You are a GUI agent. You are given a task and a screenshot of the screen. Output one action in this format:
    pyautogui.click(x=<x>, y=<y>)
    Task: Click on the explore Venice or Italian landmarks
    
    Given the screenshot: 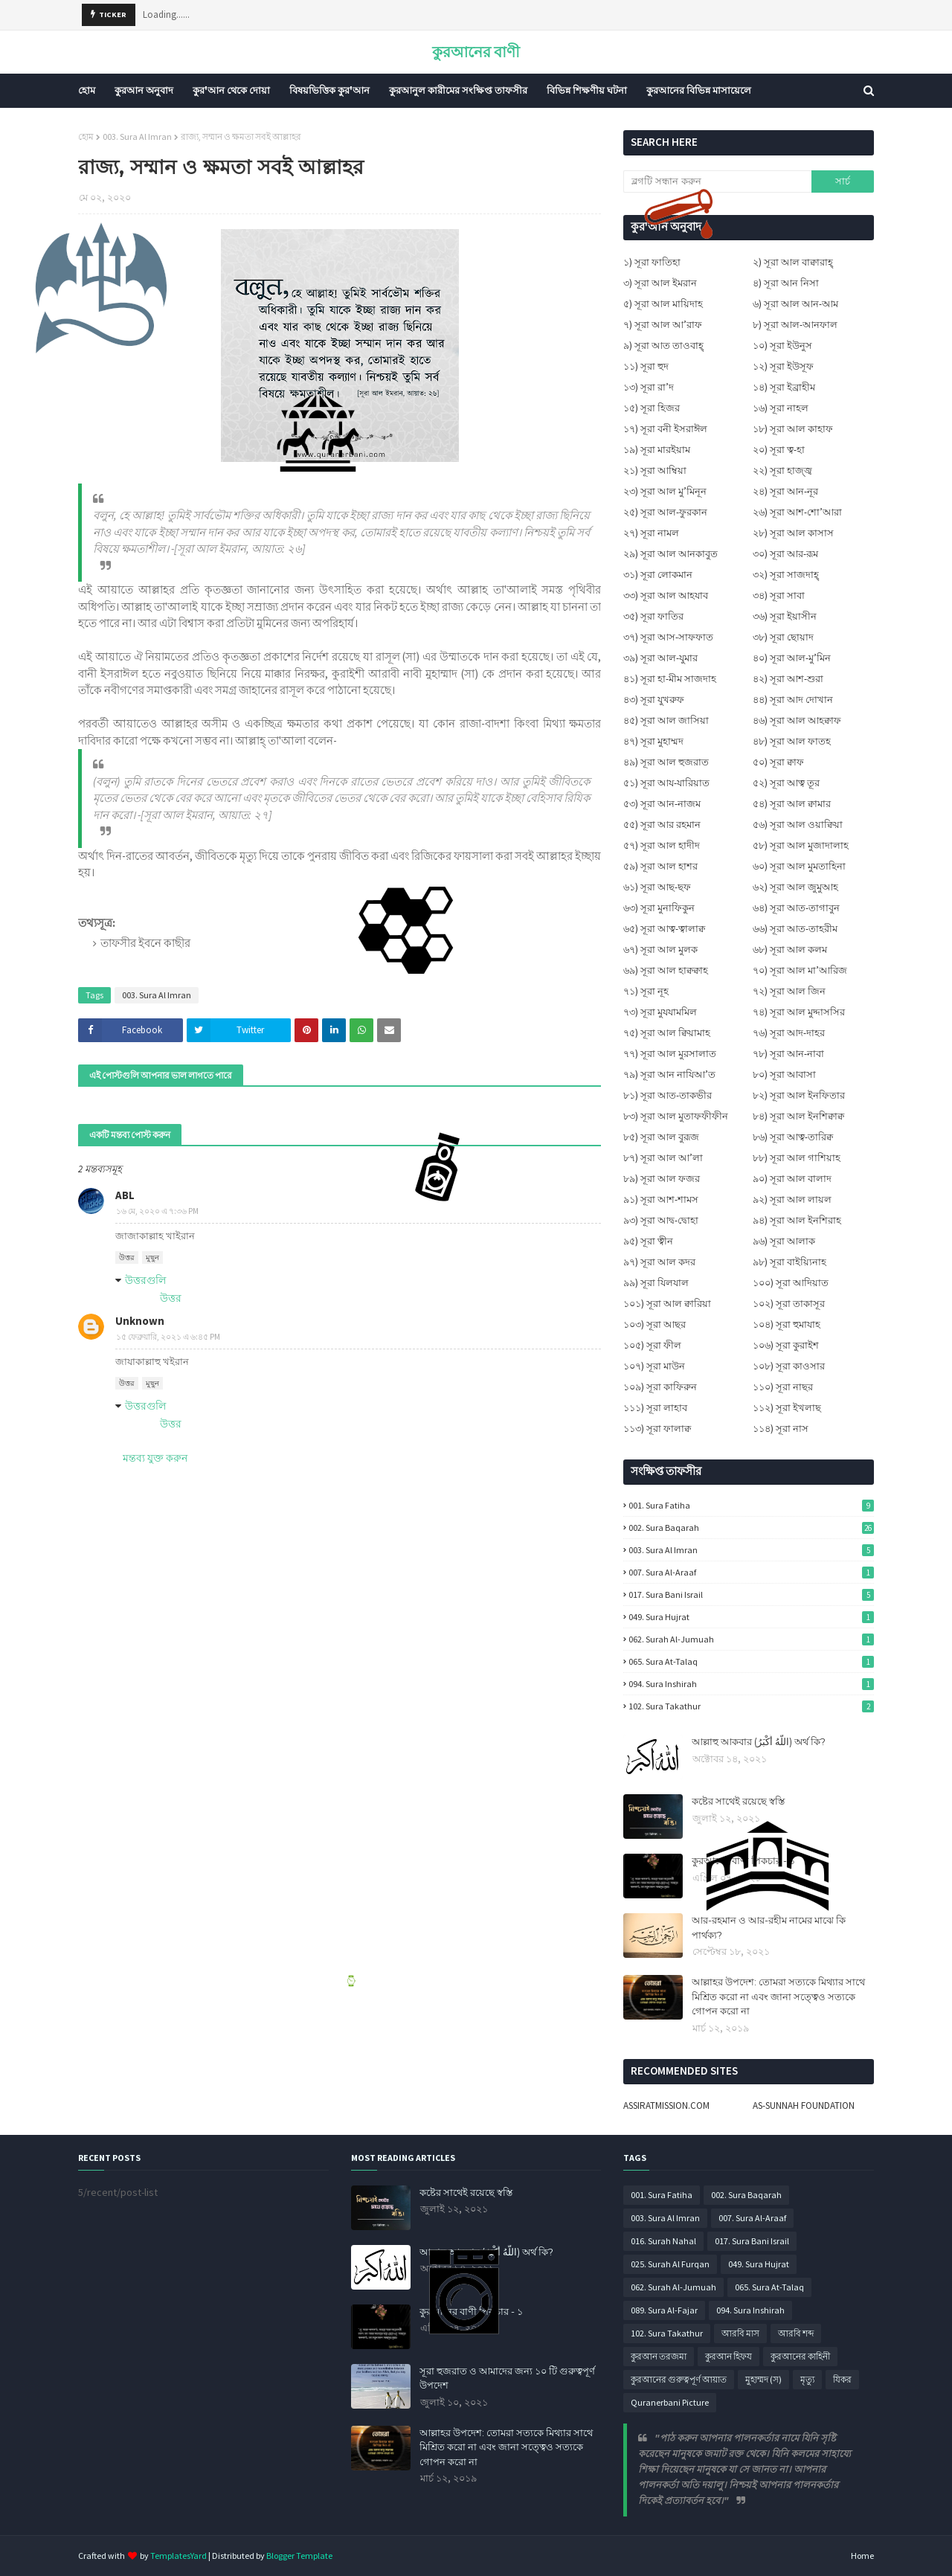 What is the action you would take?
    pyautogui.click(x=768, y=1878)
    